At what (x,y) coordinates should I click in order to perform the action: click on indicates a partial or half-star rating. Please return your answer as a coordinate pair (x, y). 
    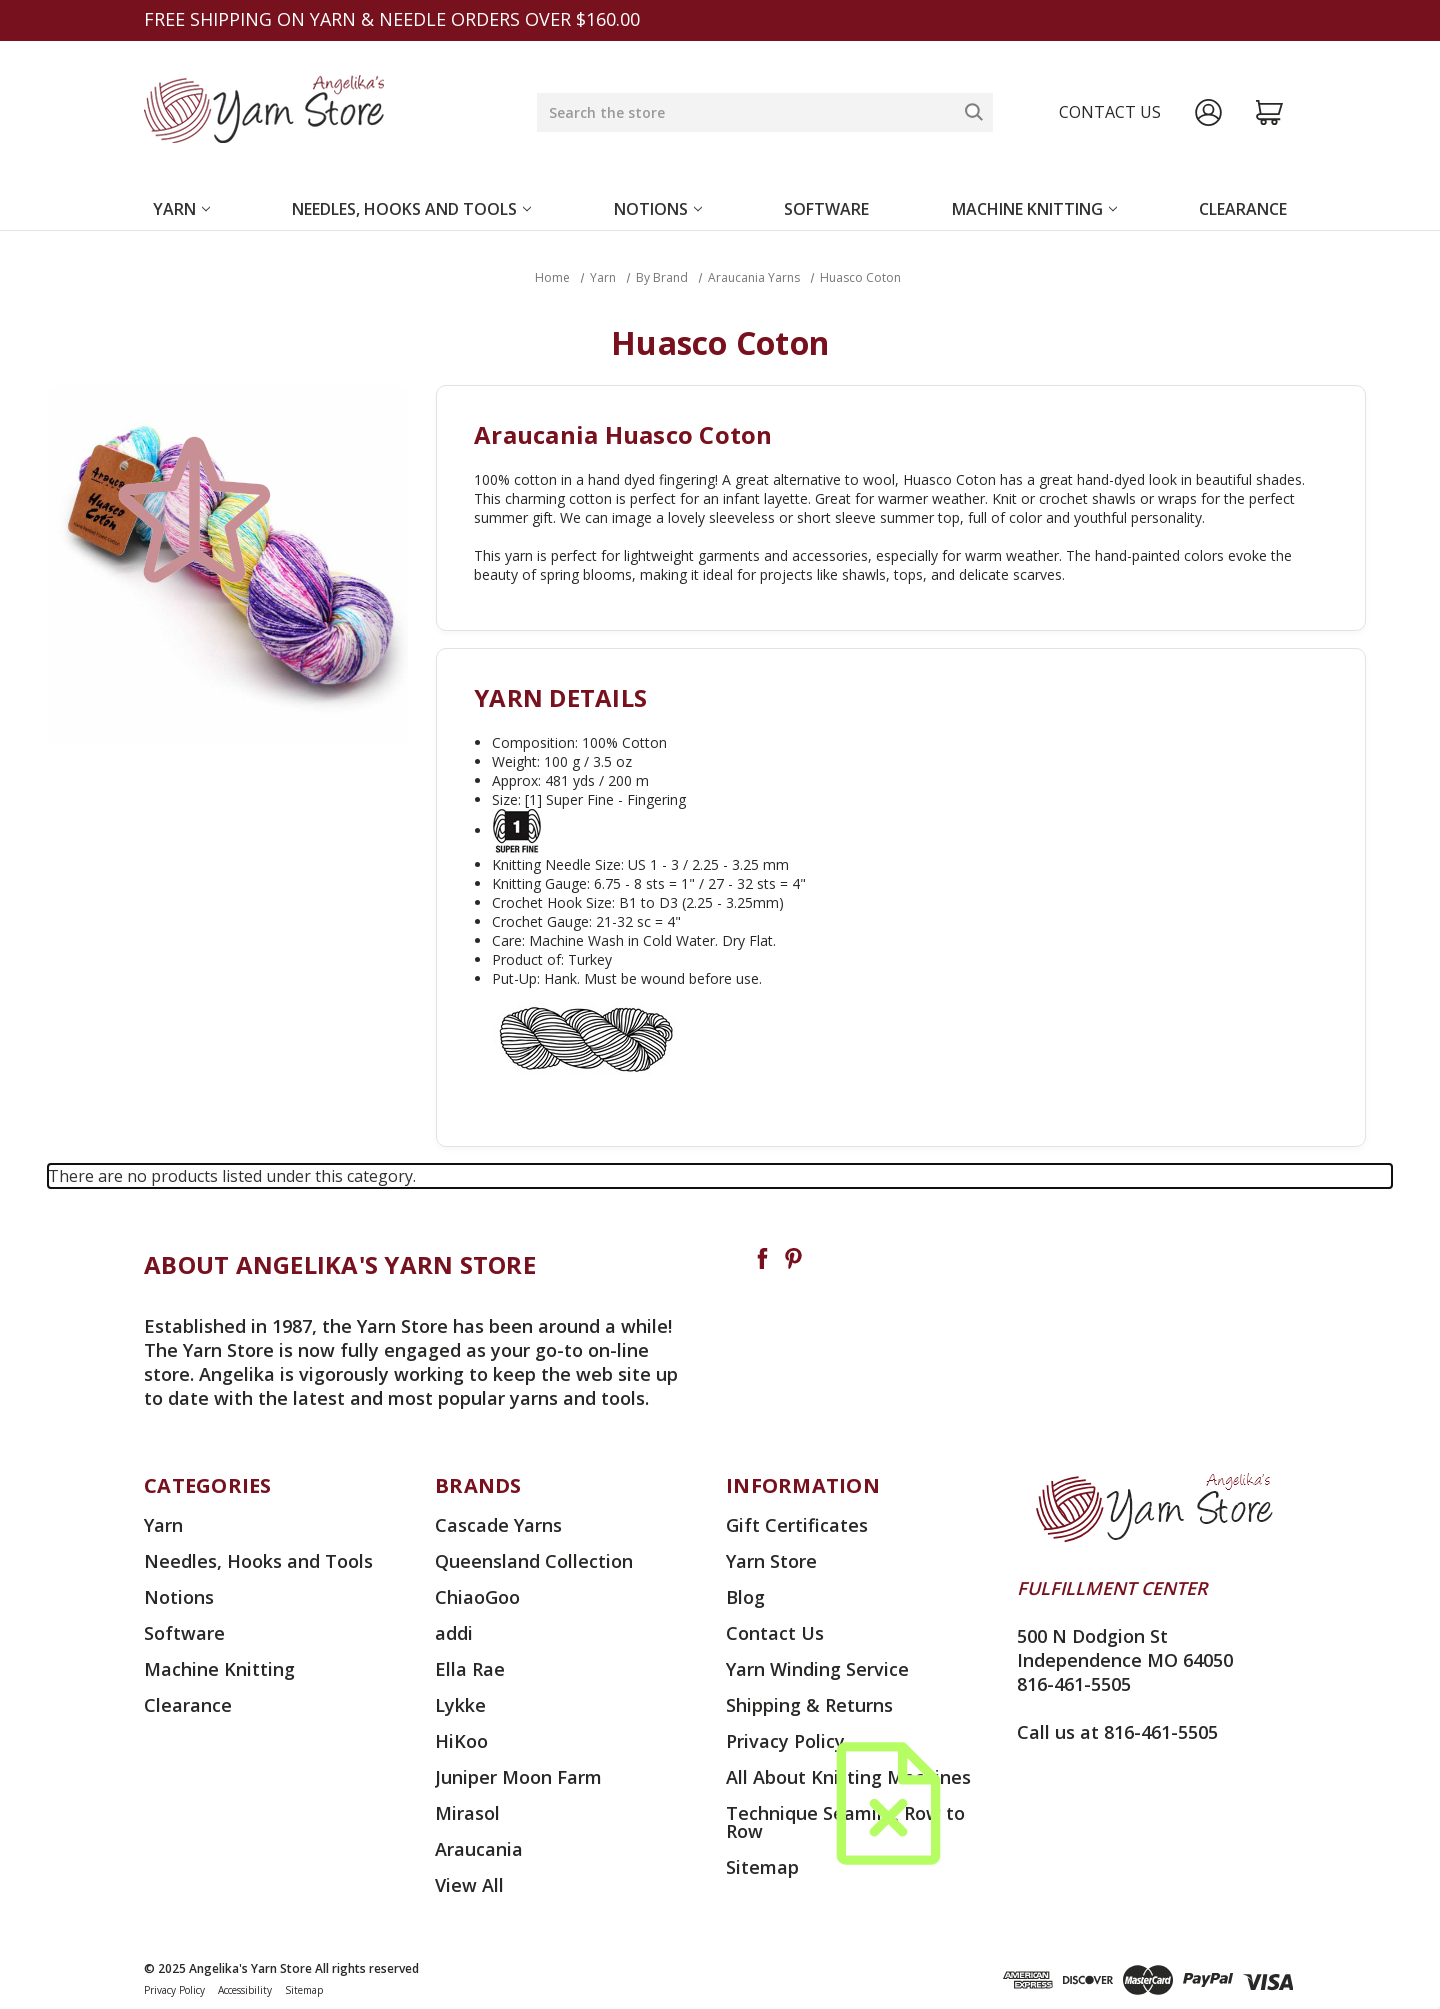
    Looking at the image, I should click on (194, 512).